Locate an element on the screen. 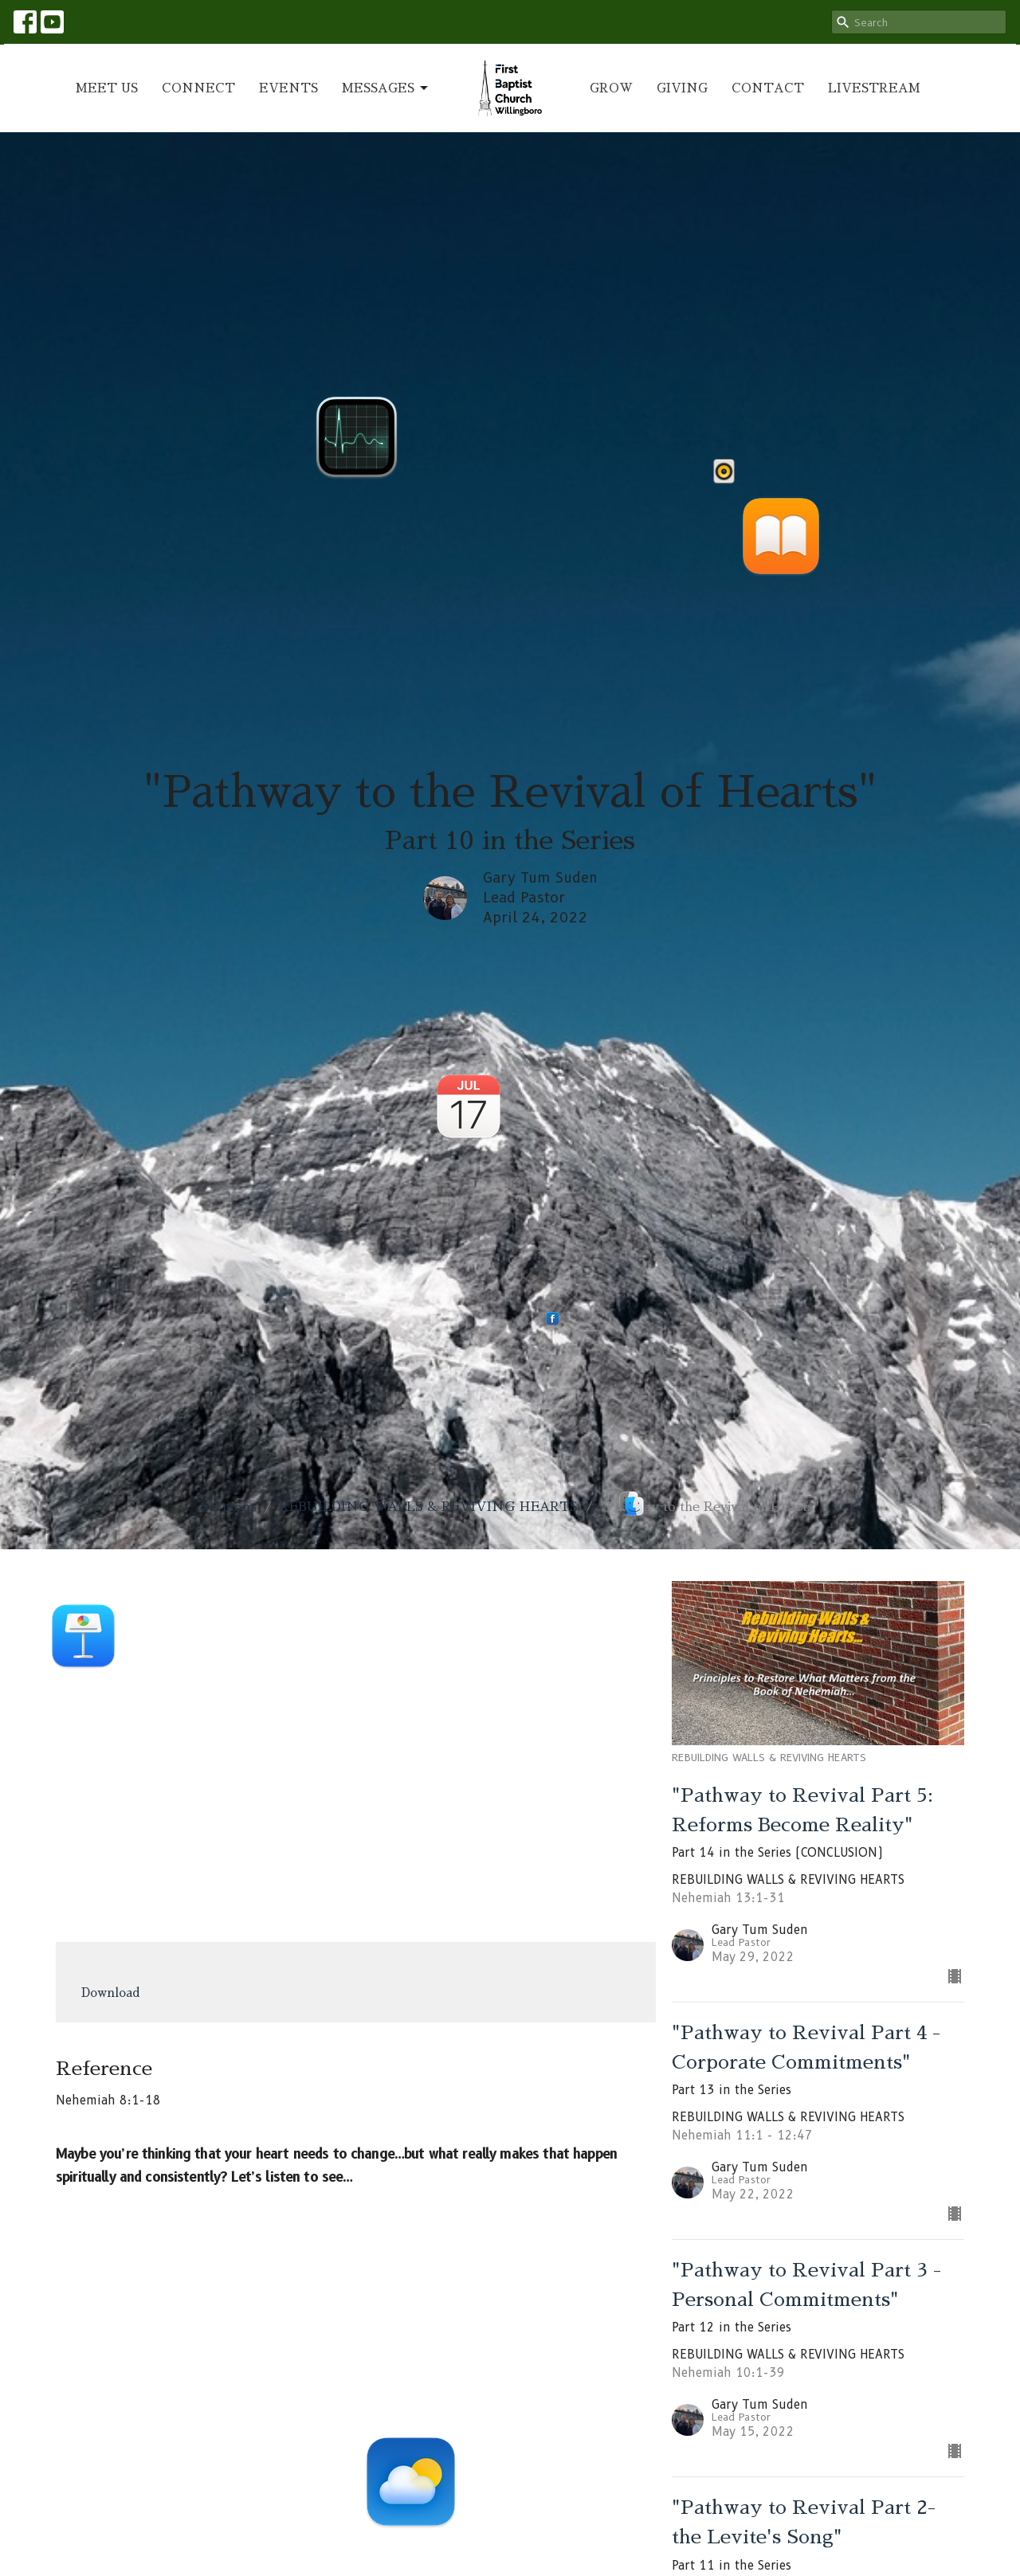 The width and height of the screenshot is (1020, 2576). open activity monitor to view system performance is located at coordinates (356, 437).